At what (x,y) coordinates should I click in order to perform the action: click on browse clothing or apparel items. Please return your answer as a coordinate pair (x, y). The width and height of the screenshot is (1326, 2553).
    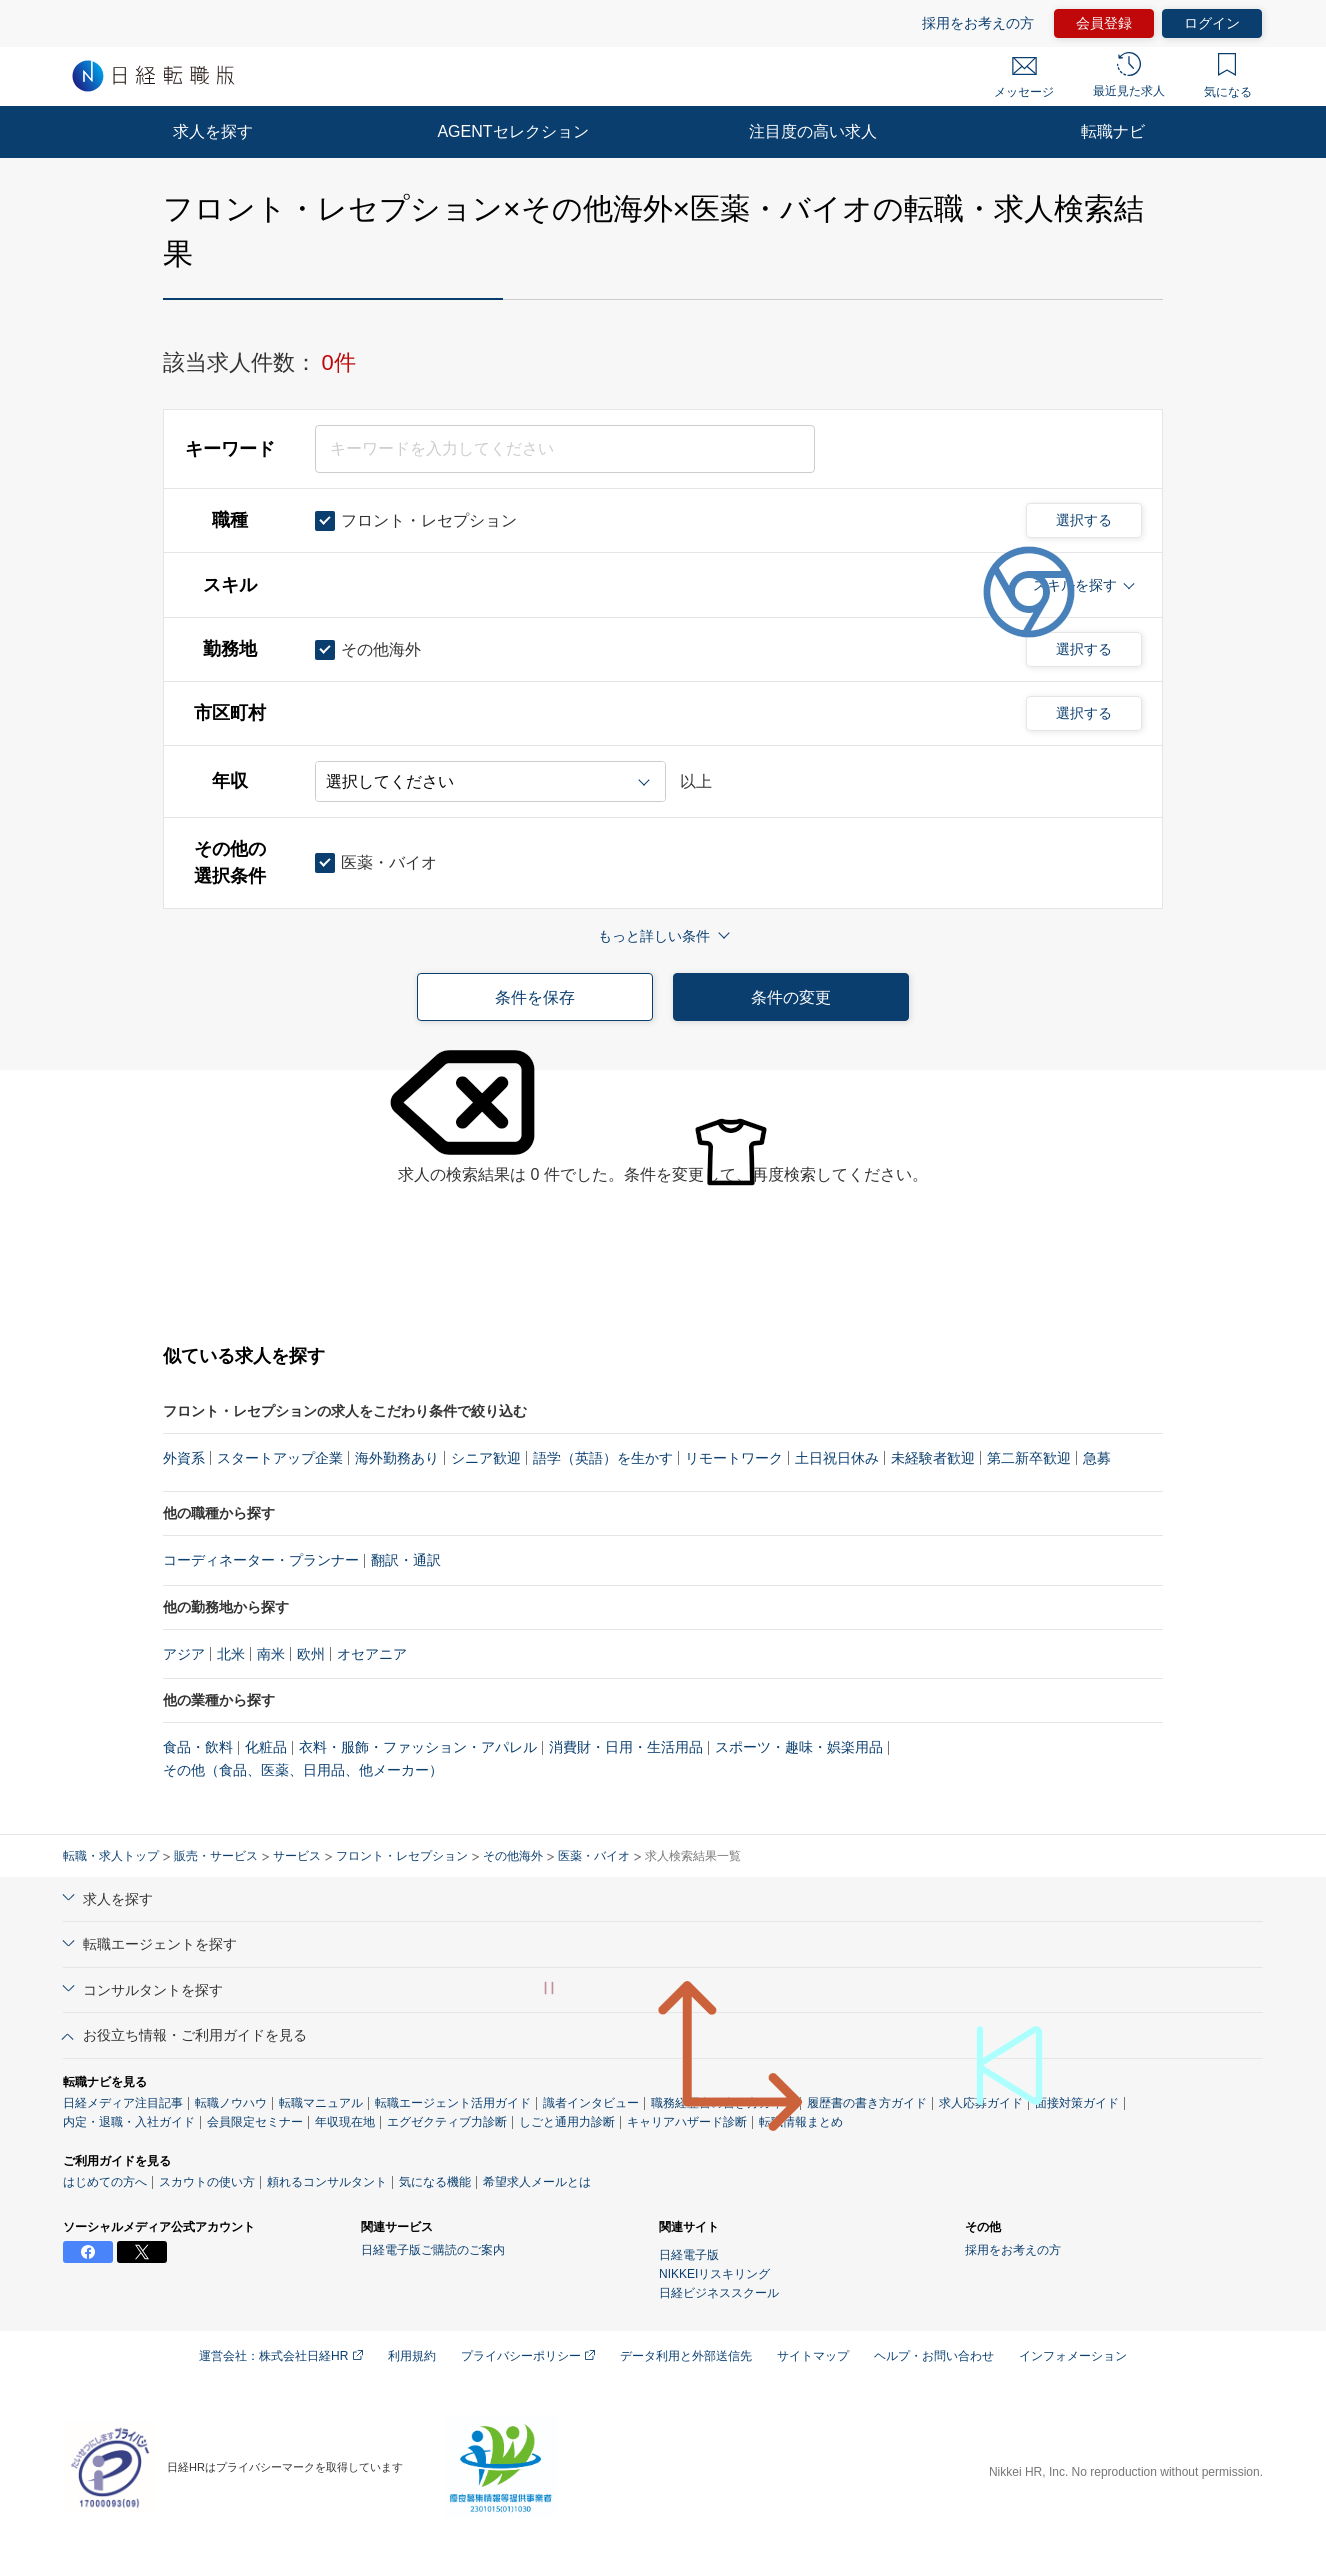
    Looking at the image, I should click on (731, 1152).